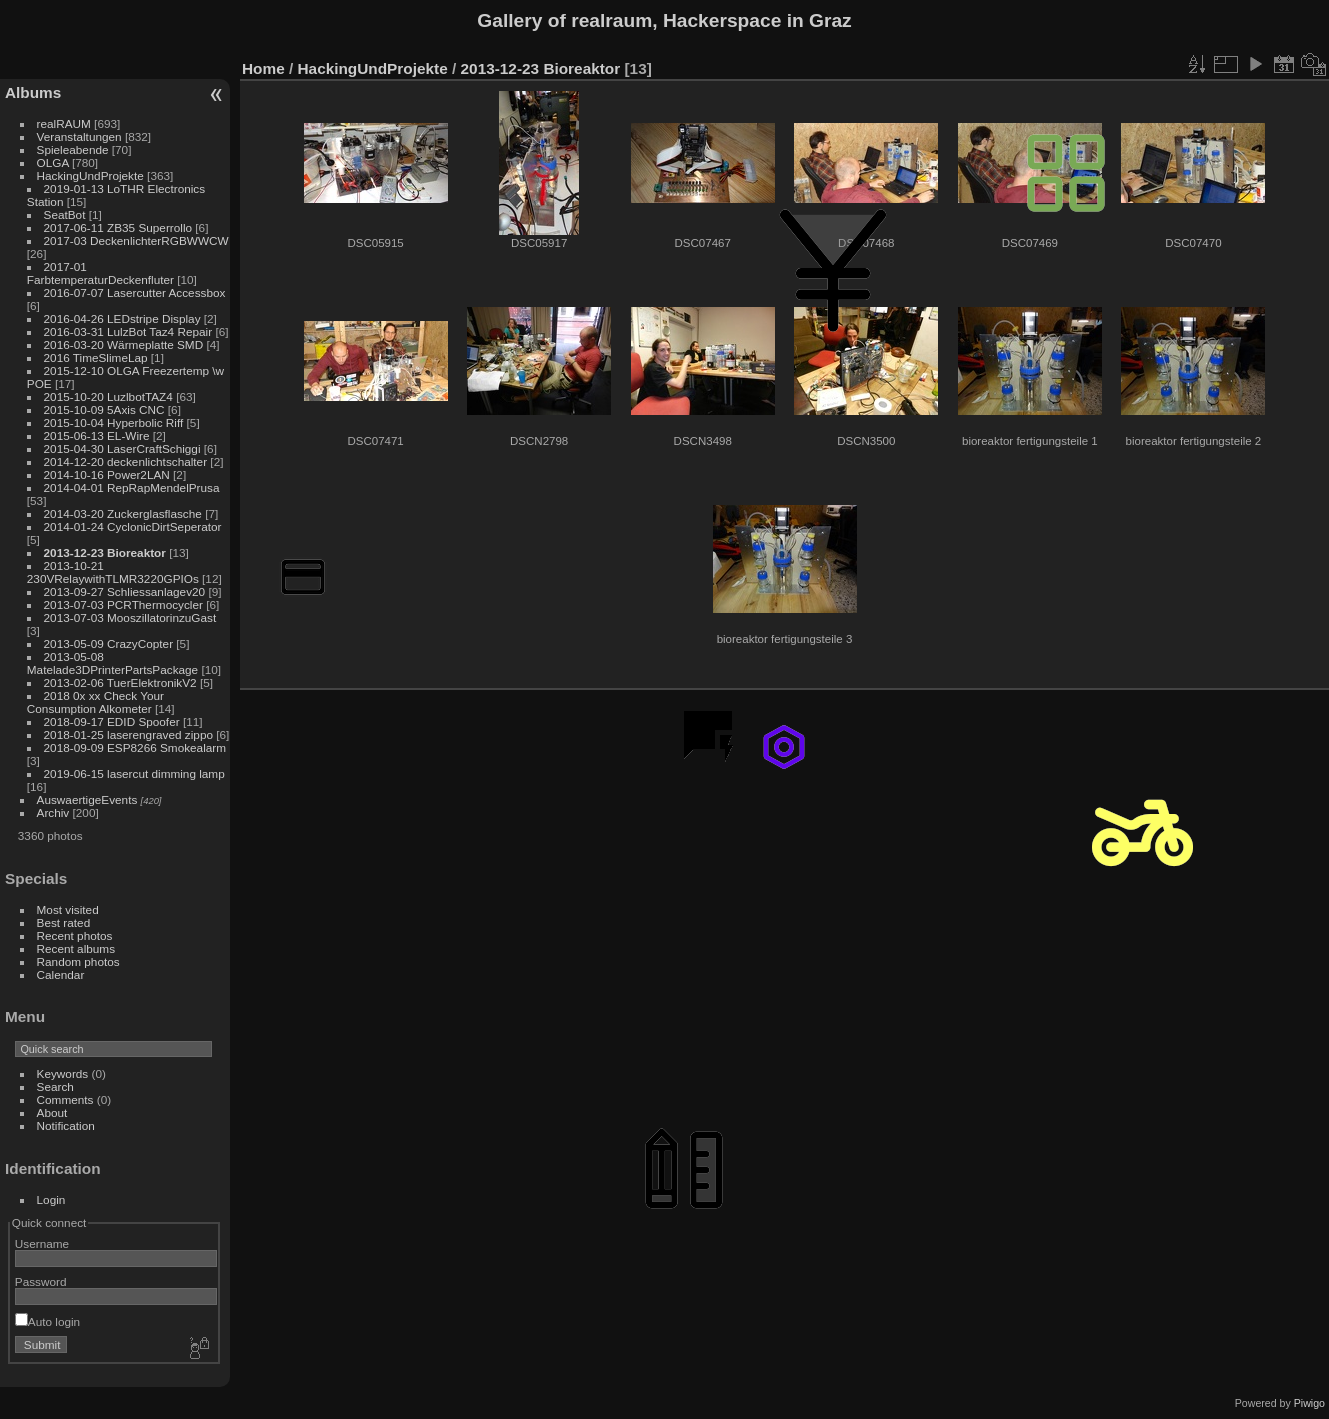 This screenshot has width=1329, height=1419. What do you see at coordinates (833, 268) in the screenshot?
I see `view prices in japanese yen` at bounding box center [833, 268].